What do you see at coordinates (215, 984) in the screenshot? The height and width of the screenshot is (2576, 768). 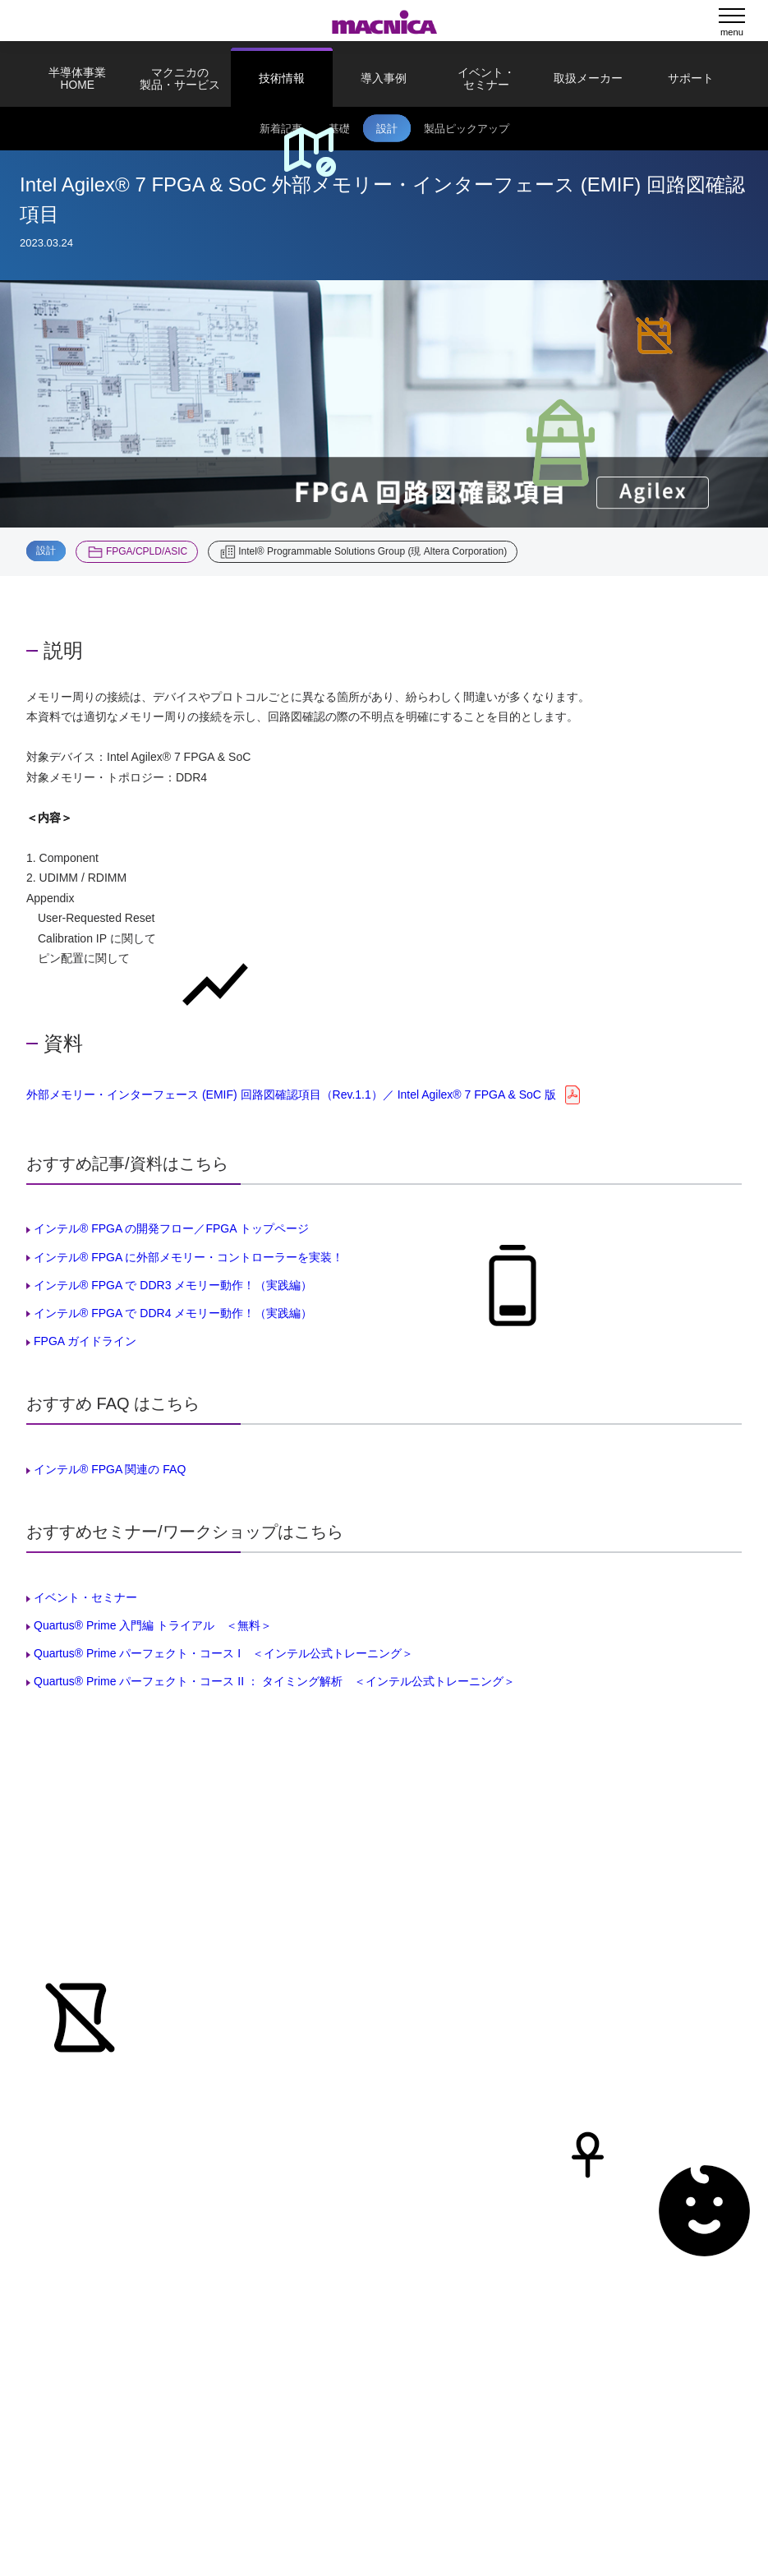 I see `view analytics or statistics` at bounding box center [215, 984].